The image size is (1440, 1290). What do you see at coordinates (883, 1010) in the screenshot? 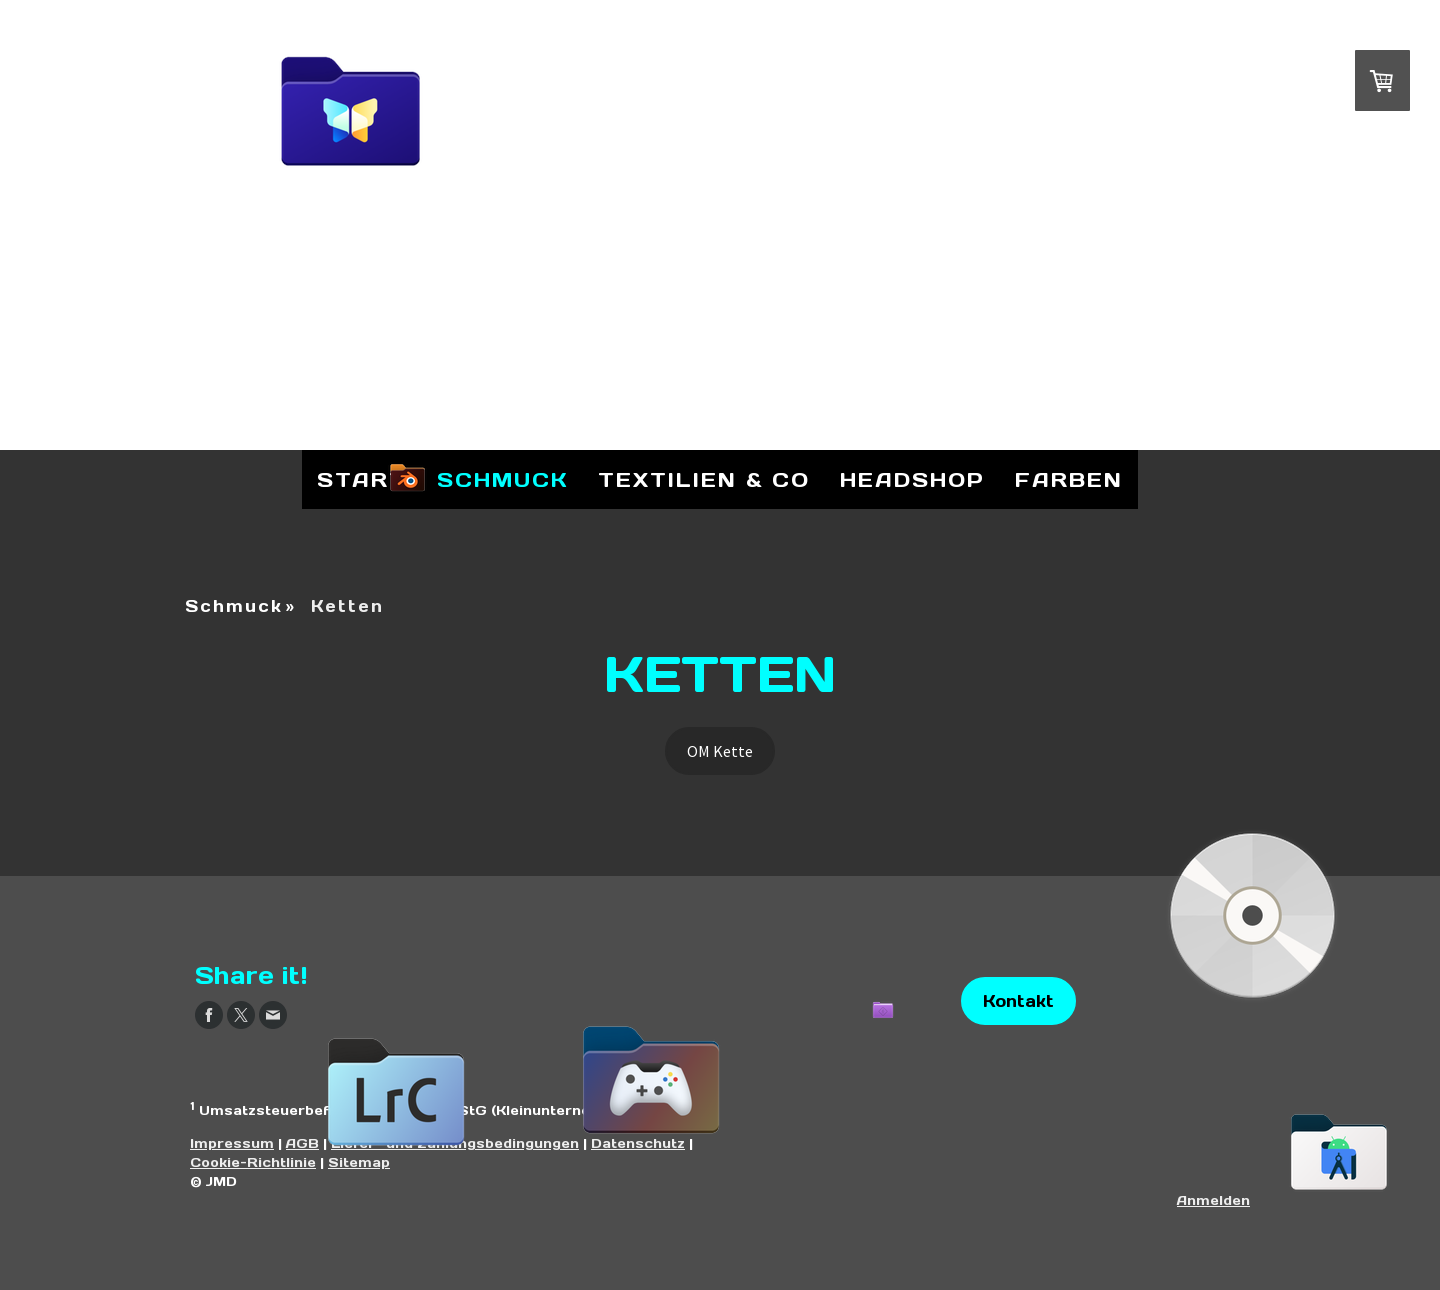
I see `access public or shared folder` at bounding box center [883, 1010].